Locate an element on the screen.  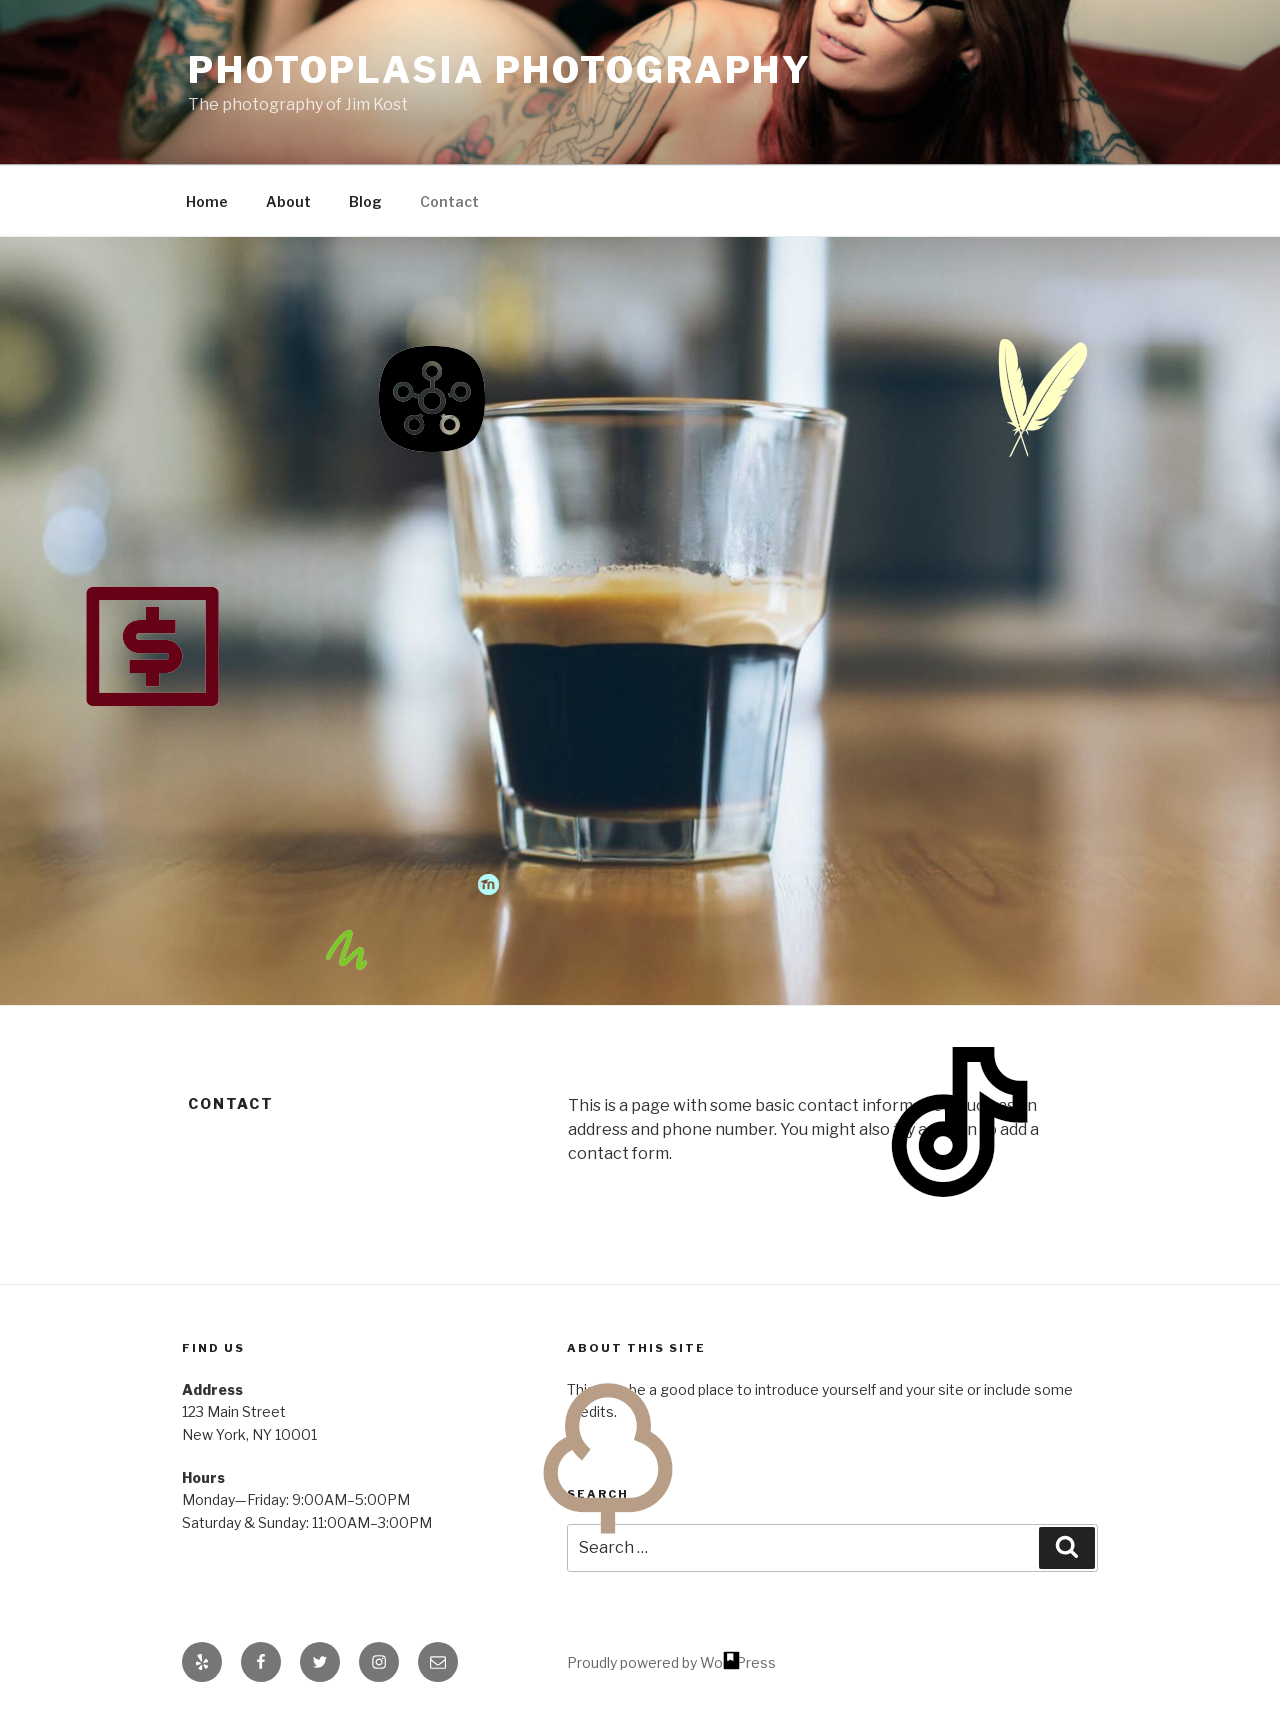
view bookmarked file is located at coordinates (731, 1660).